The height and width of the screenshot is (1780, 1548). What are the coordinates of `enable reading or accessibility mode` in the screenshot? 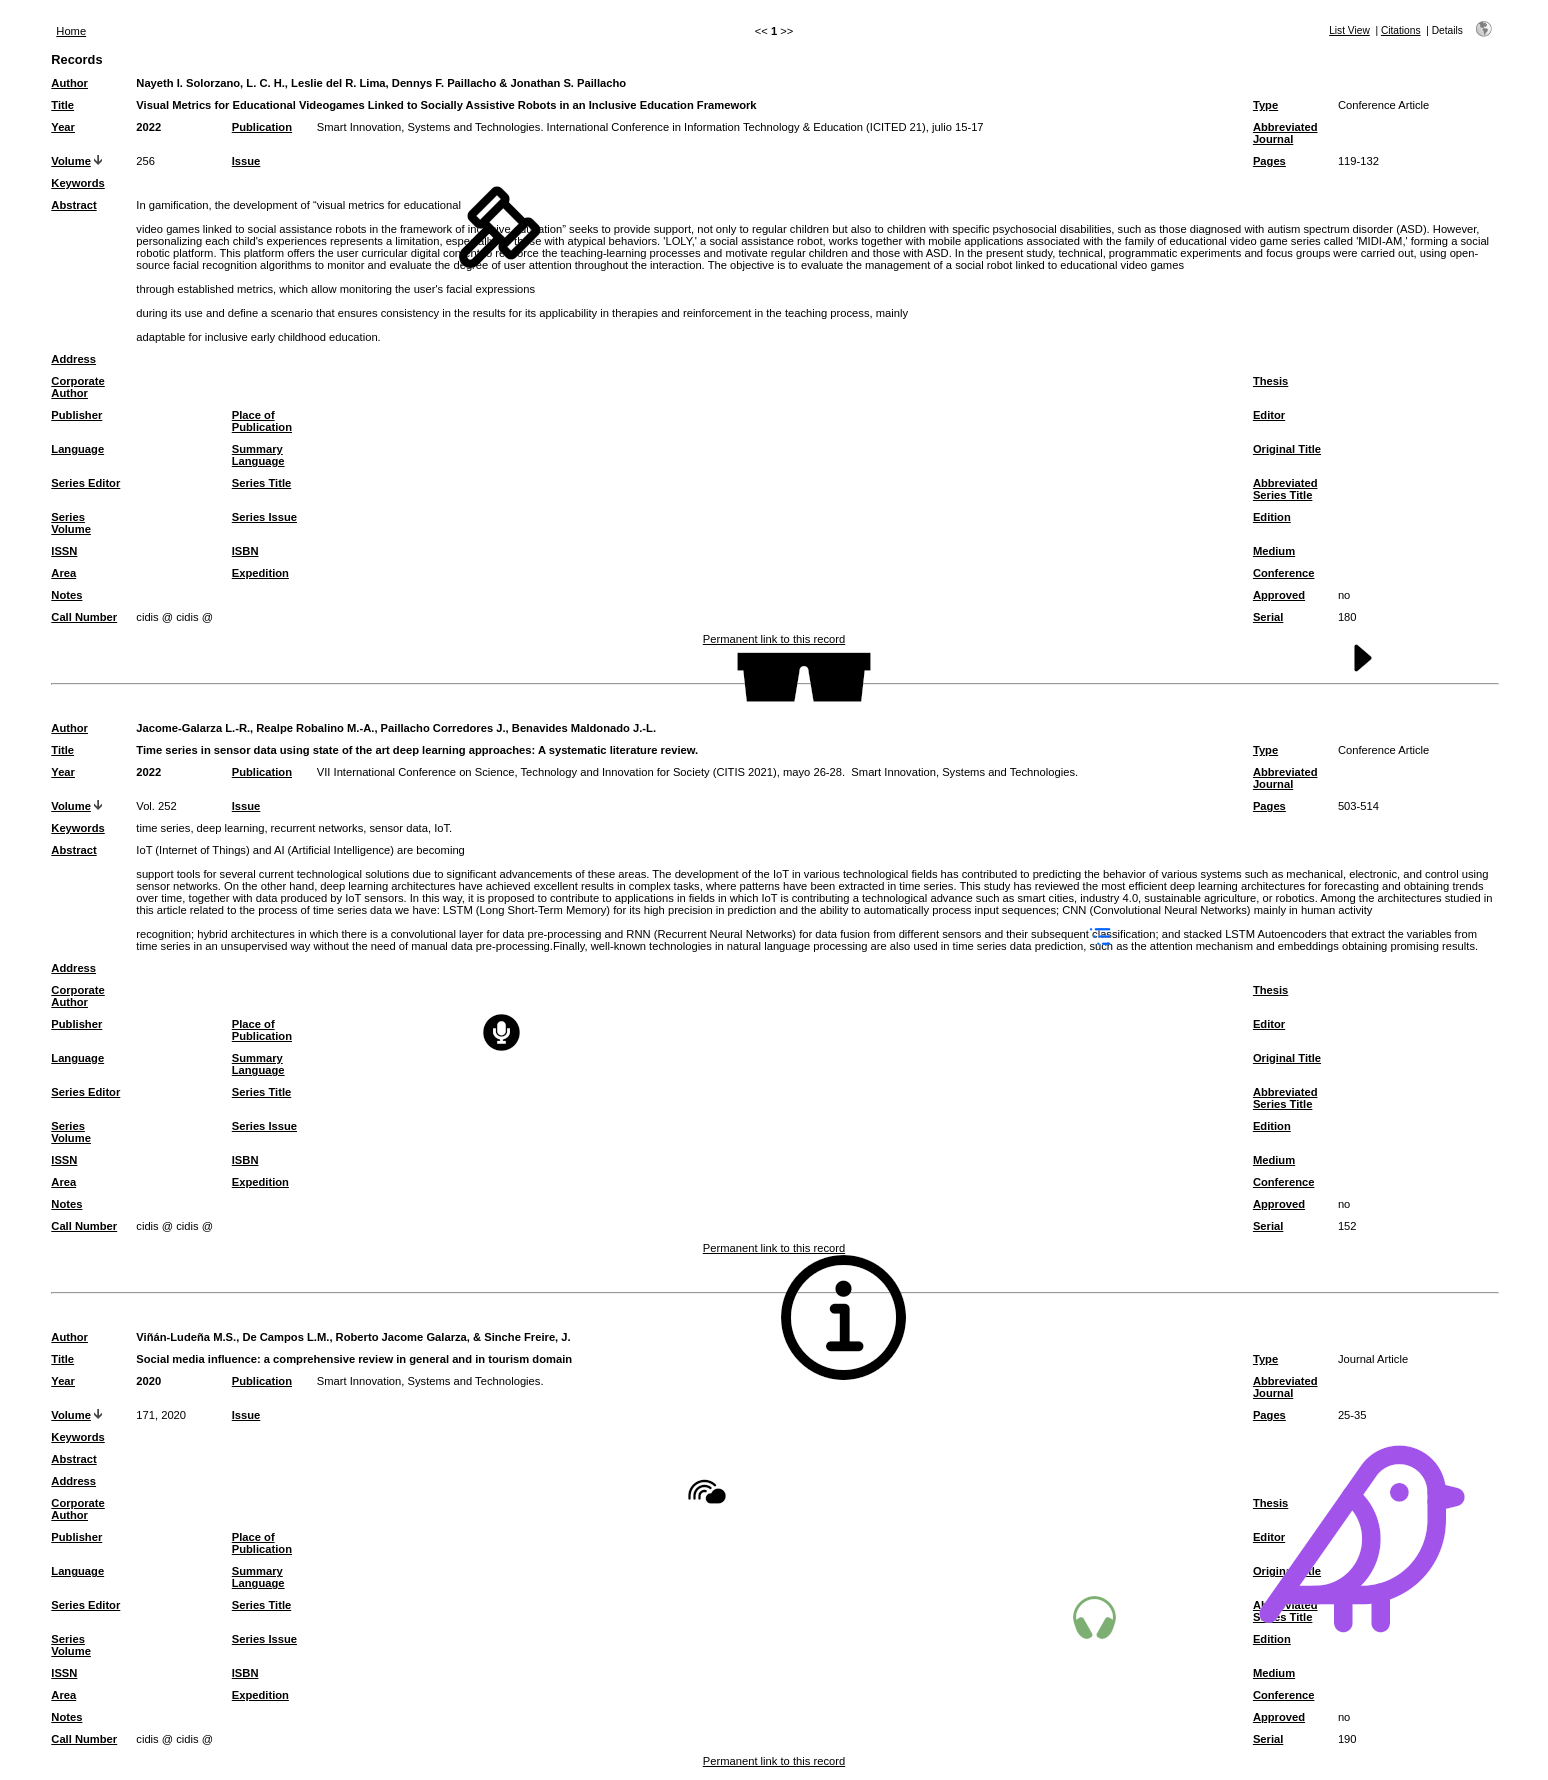 It's located at (804, 675).